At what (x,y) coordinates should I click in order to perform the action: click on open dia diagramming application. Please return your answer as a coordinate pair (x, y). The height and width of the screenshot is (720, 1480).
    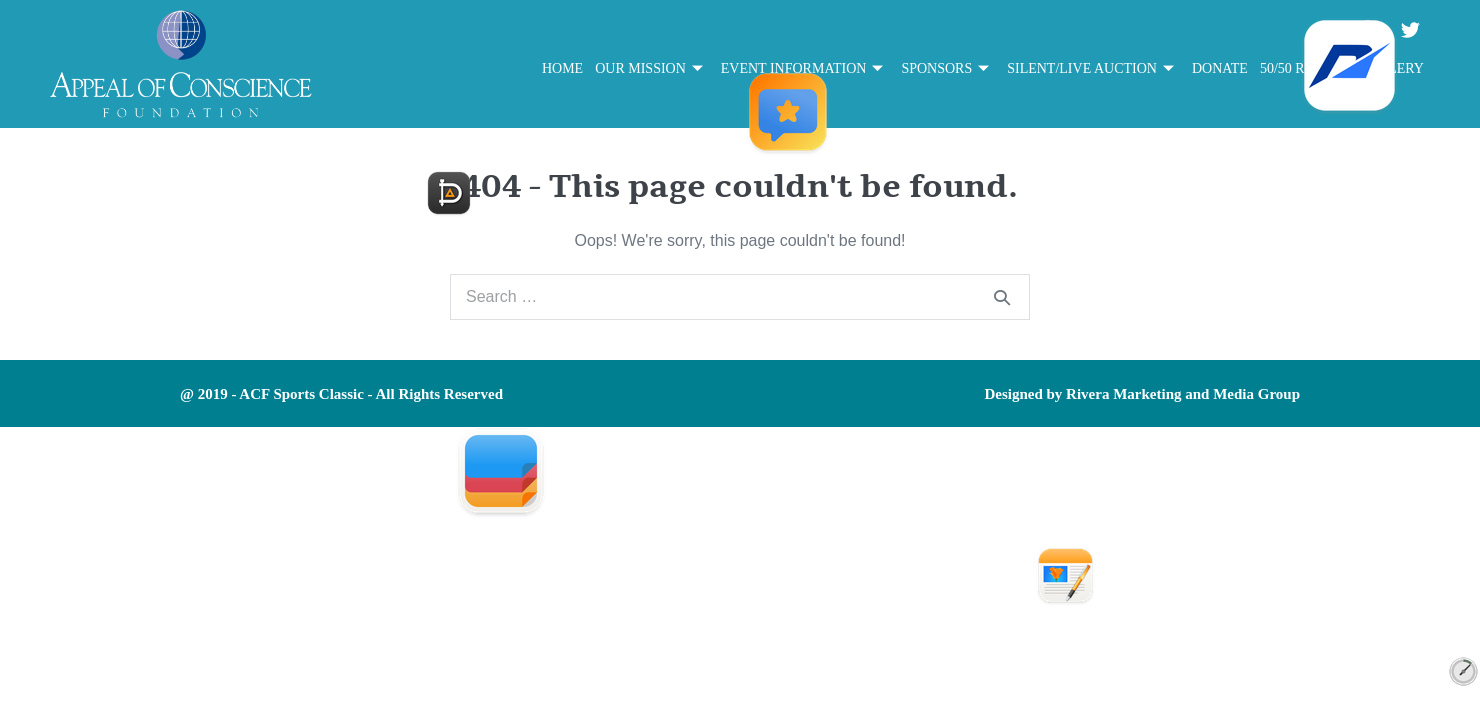
    Looking at the image, I should click on (449, 193).